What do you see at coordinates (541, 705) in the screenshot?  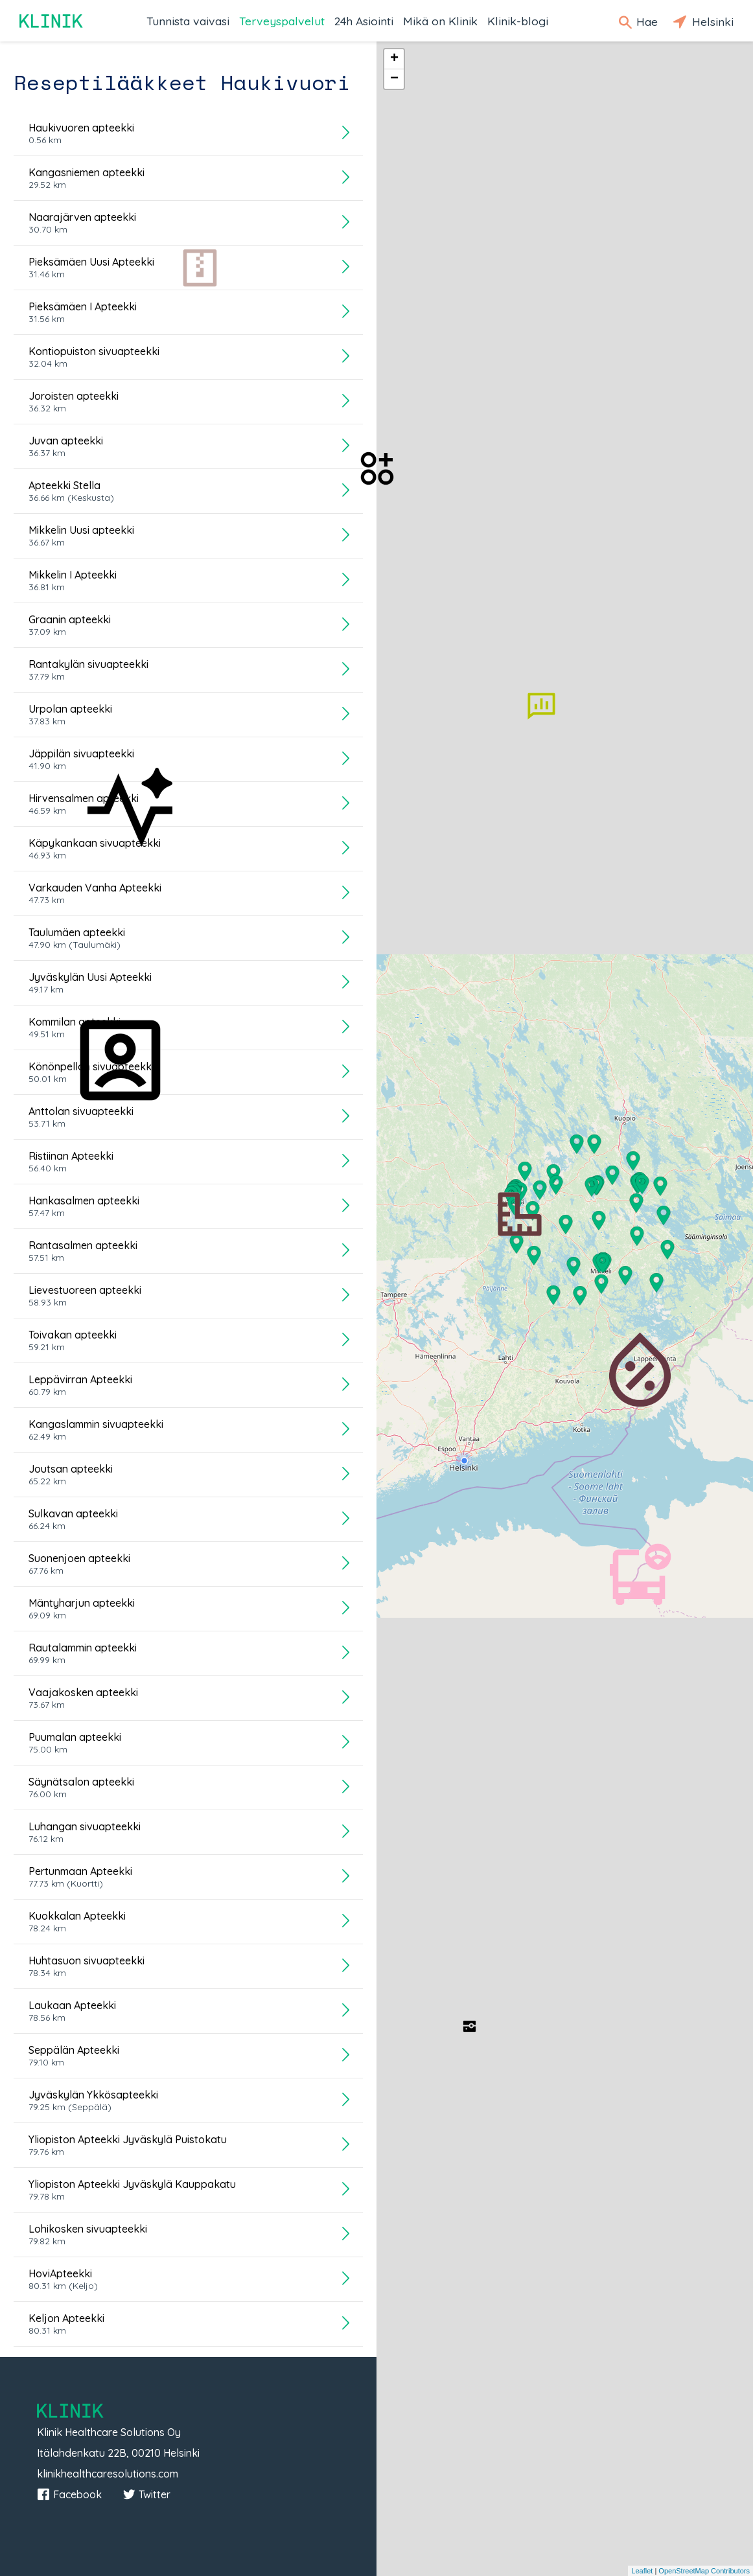 I see `create a poll in chat` at bounding box center [541, 705].